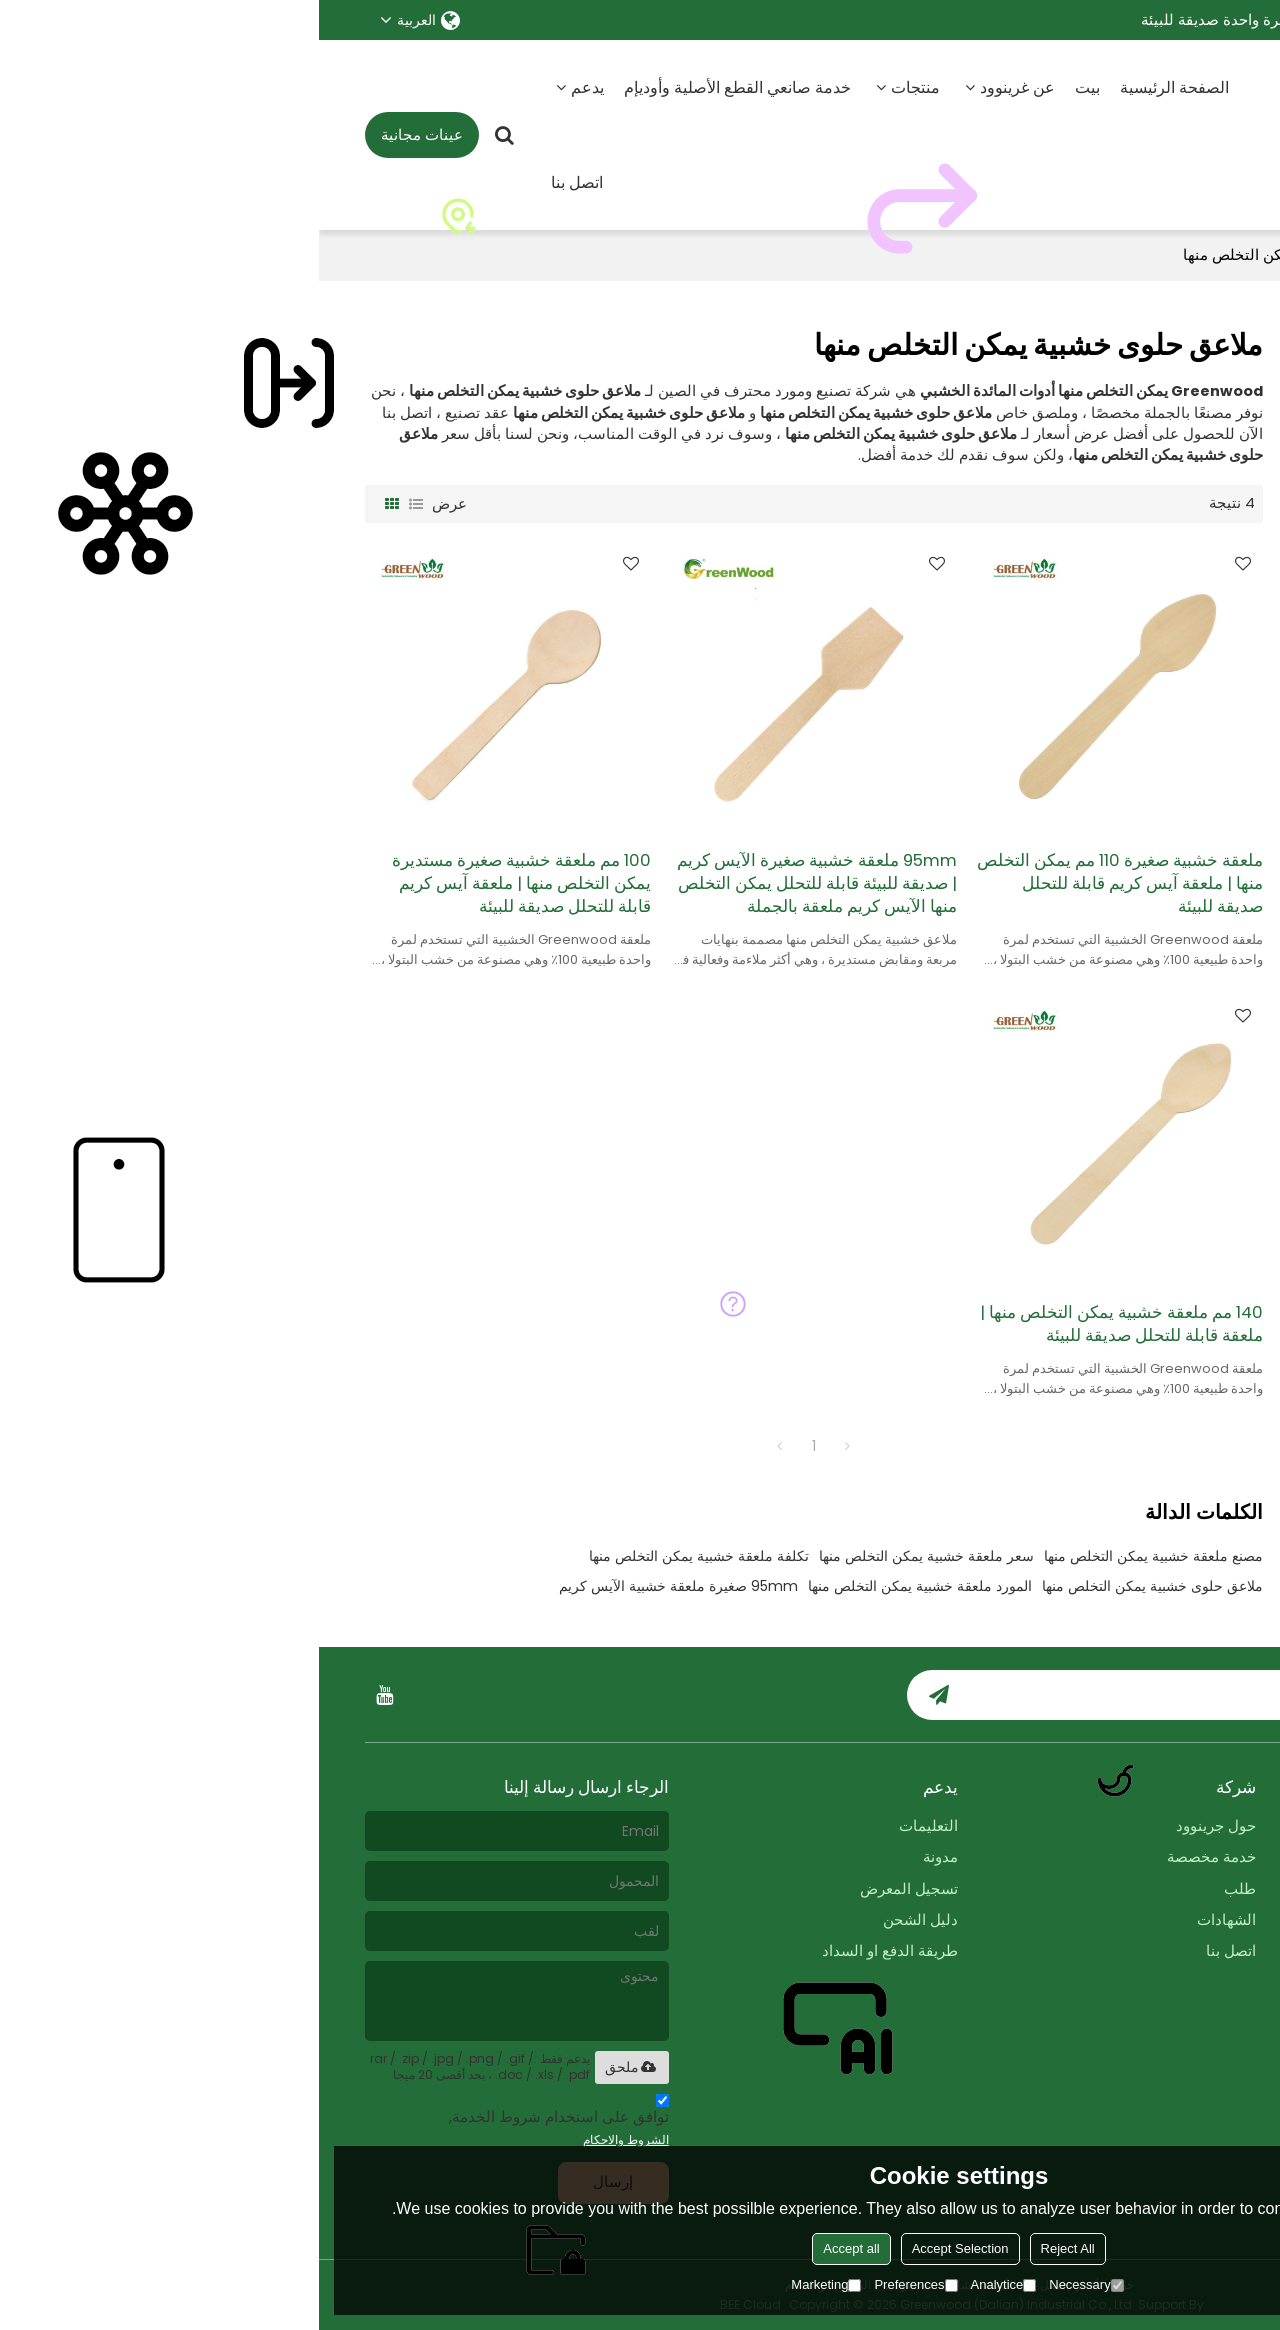 This screenshot has width=1280, height=2330. Describe the element at coordinates (925, 208) in the screenshot. I see `forward a message or email` at that location.